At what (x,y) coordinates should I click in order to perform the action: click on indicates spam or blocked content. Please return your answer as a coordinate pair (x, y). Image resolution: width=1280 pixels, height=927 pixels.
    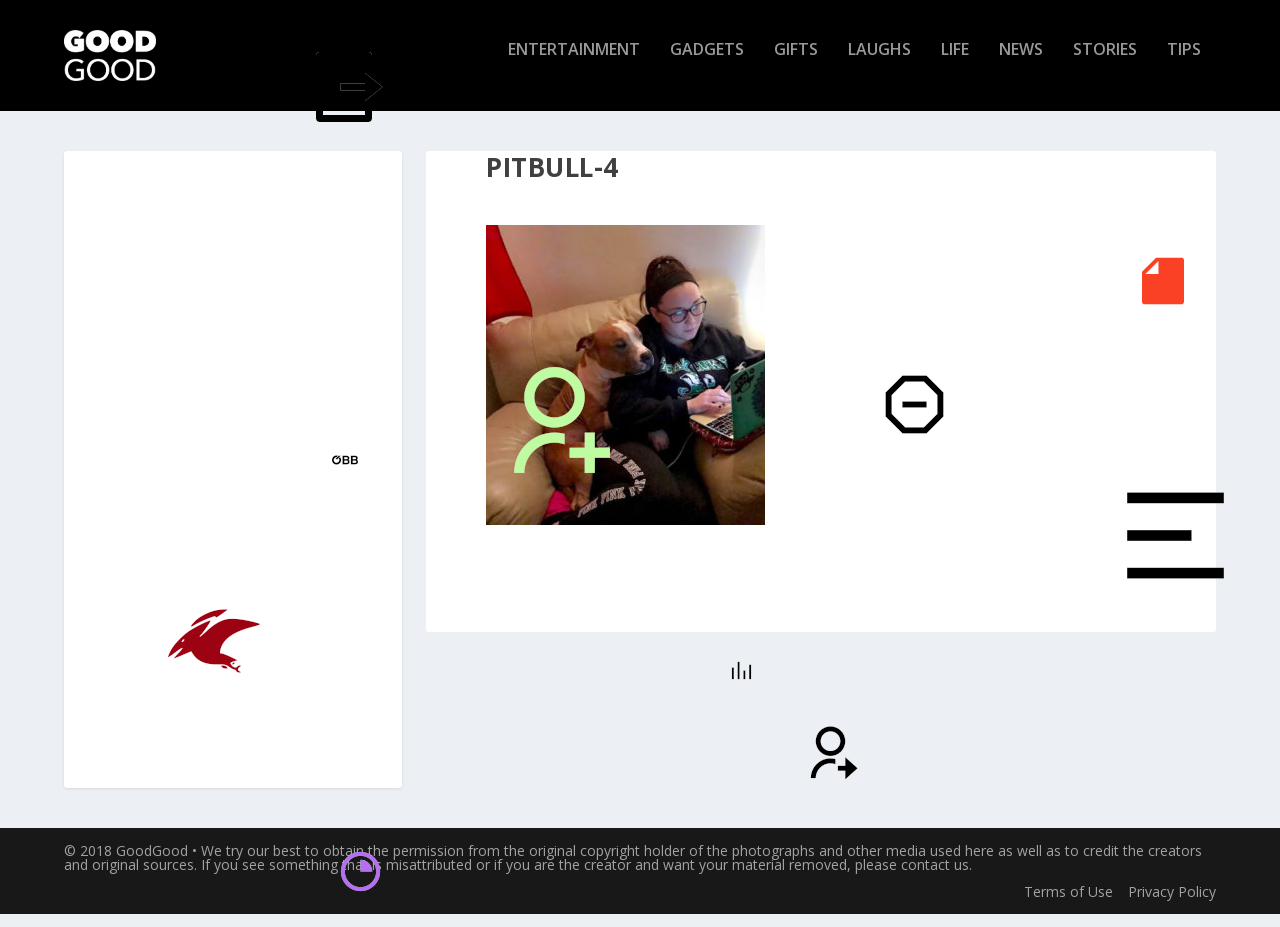
    Looking at the image, I should click on (914, 404).